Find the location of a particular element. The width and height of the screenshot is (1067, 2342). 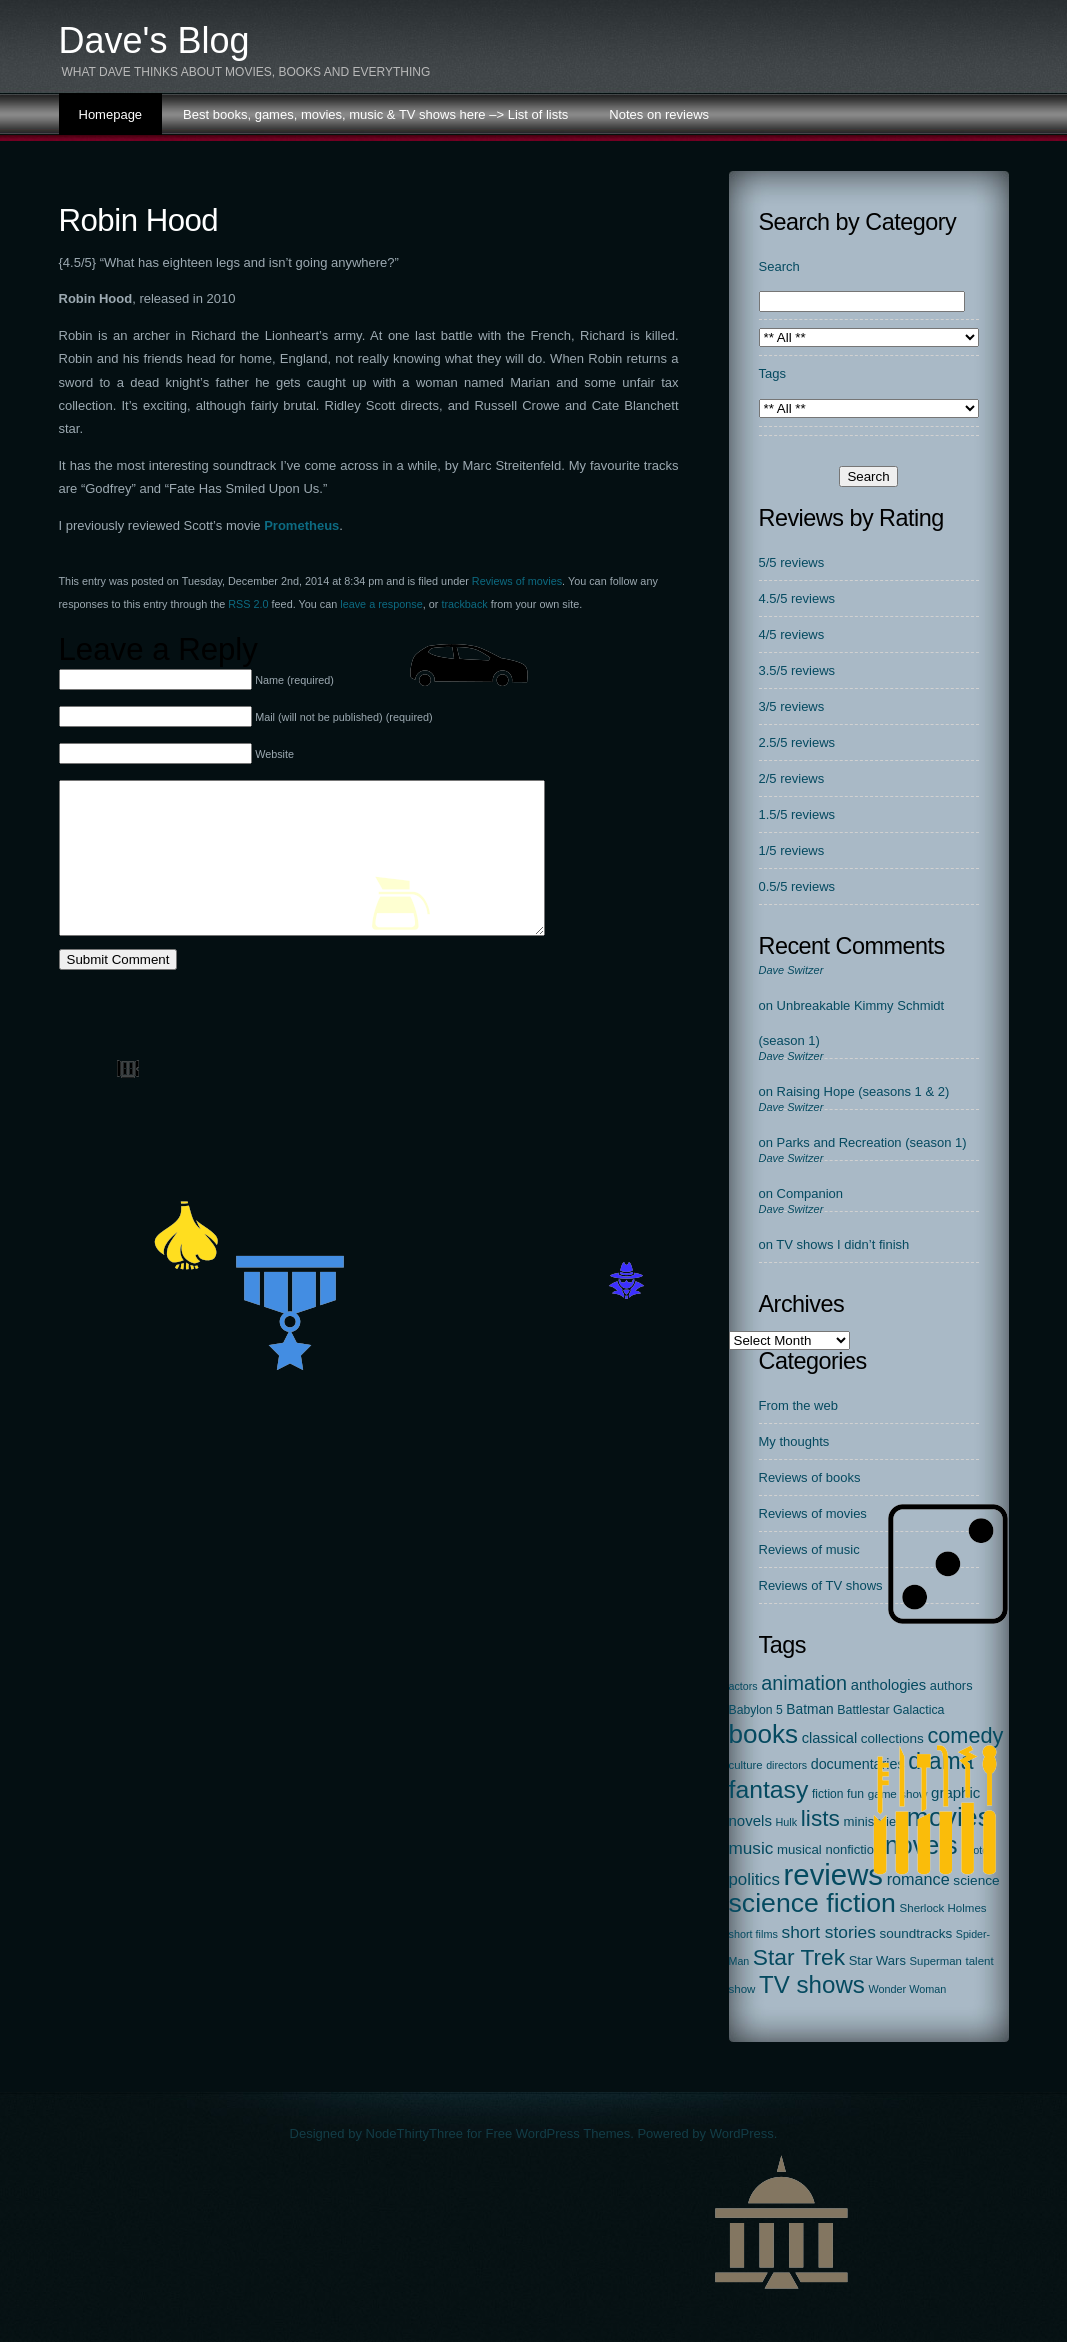

lockpicking tools or thief skills in a game is located at coordinates (937, 1809).